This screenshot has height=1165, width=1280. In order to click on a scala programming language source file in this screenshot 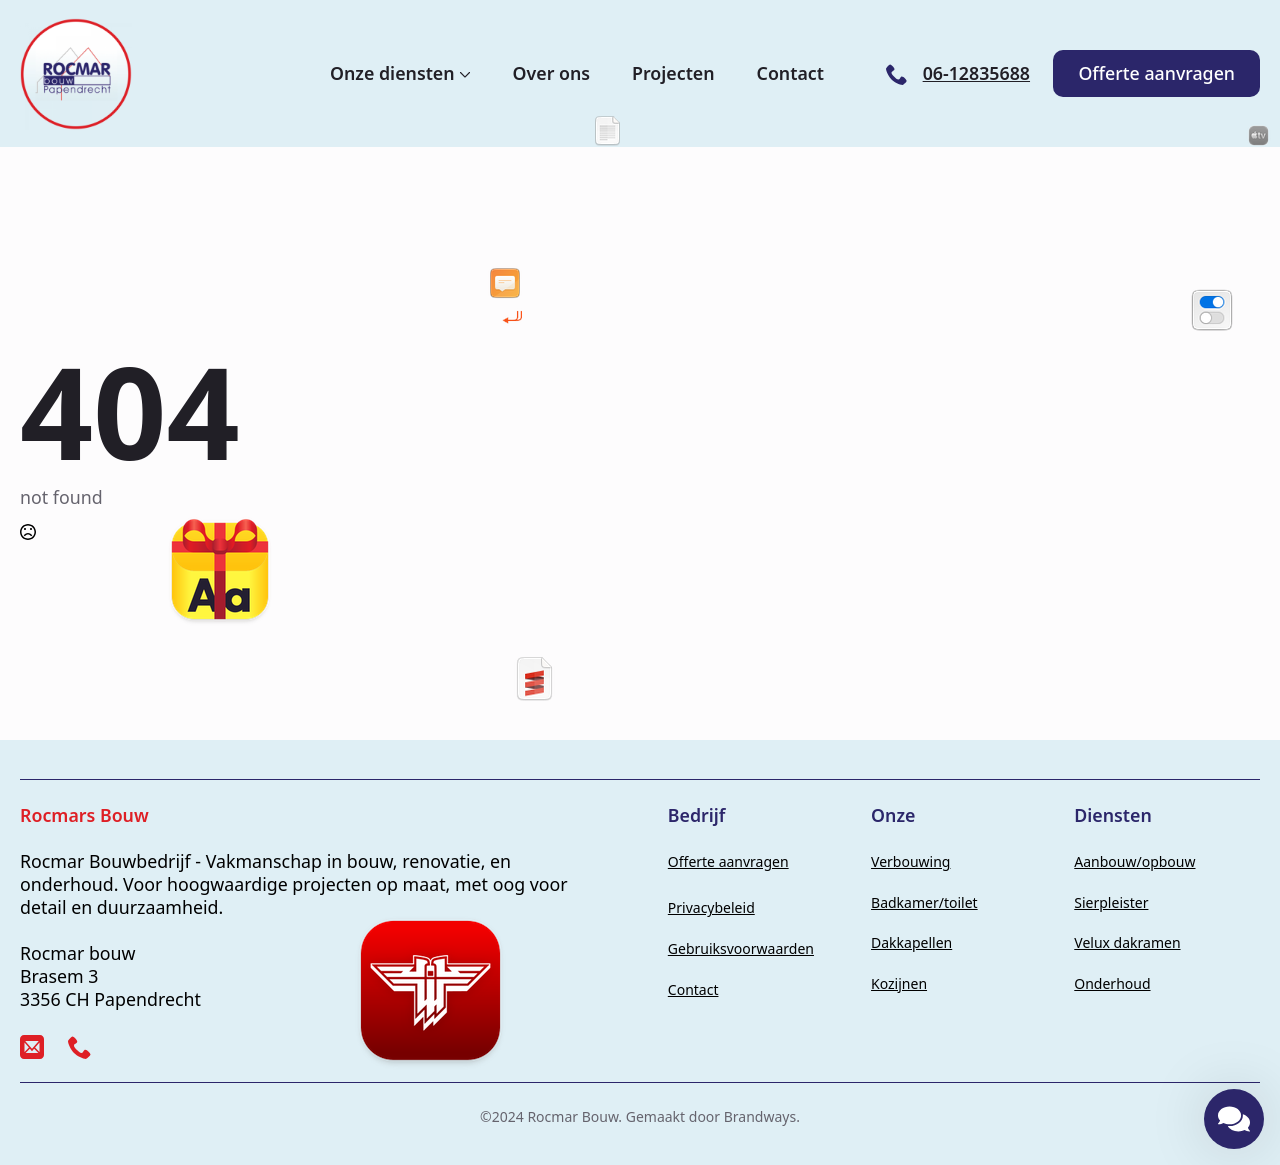, I will do `click(534, 678)`.